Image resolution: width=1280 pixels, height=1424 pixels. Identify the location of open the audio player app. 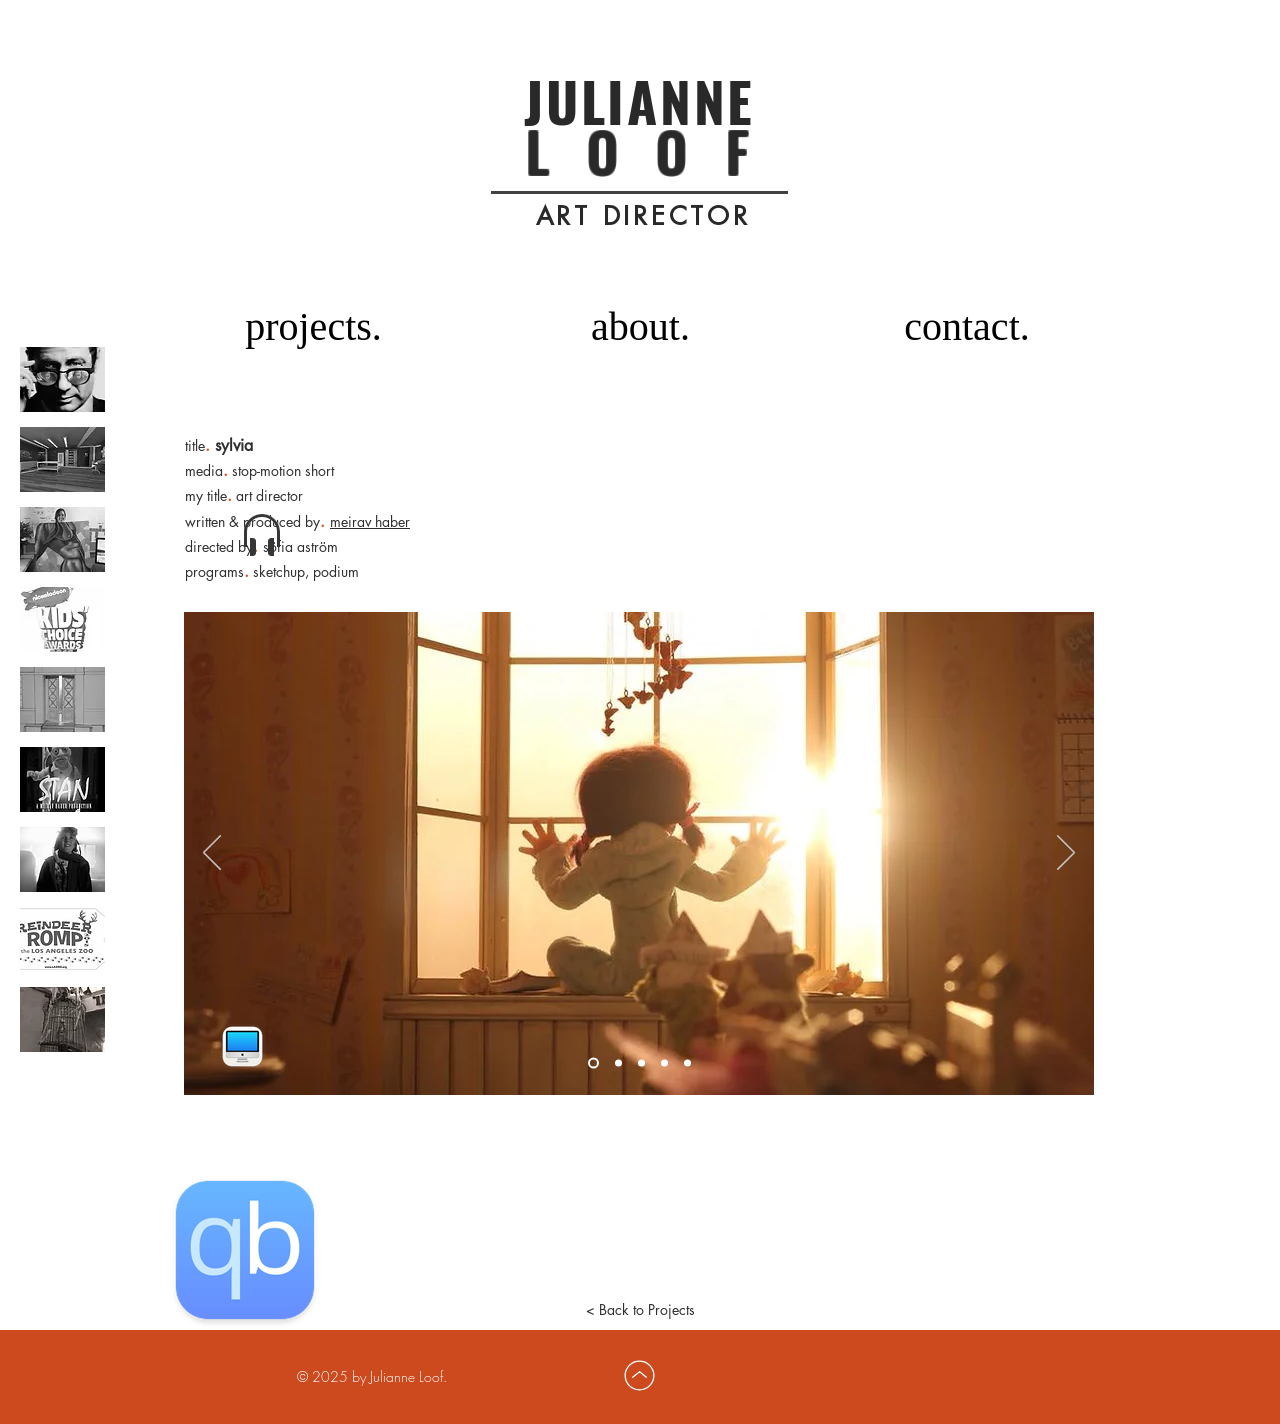
(262, 535).